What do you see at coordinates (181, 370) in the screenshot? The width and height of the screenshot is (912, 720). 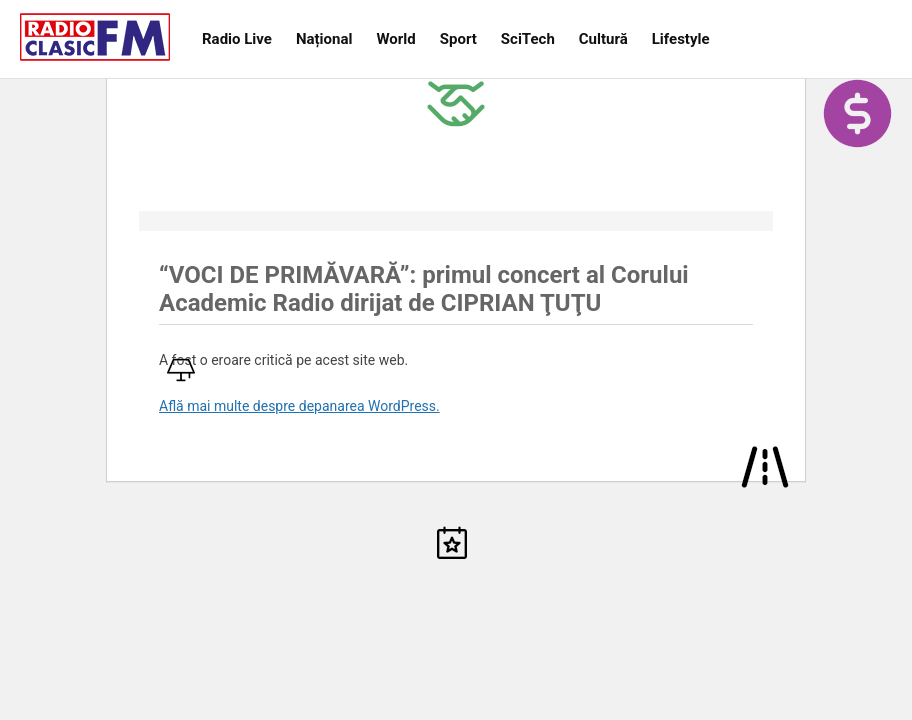 I see `toggle desk lamp or reading light` at bounding box center [181, 370].